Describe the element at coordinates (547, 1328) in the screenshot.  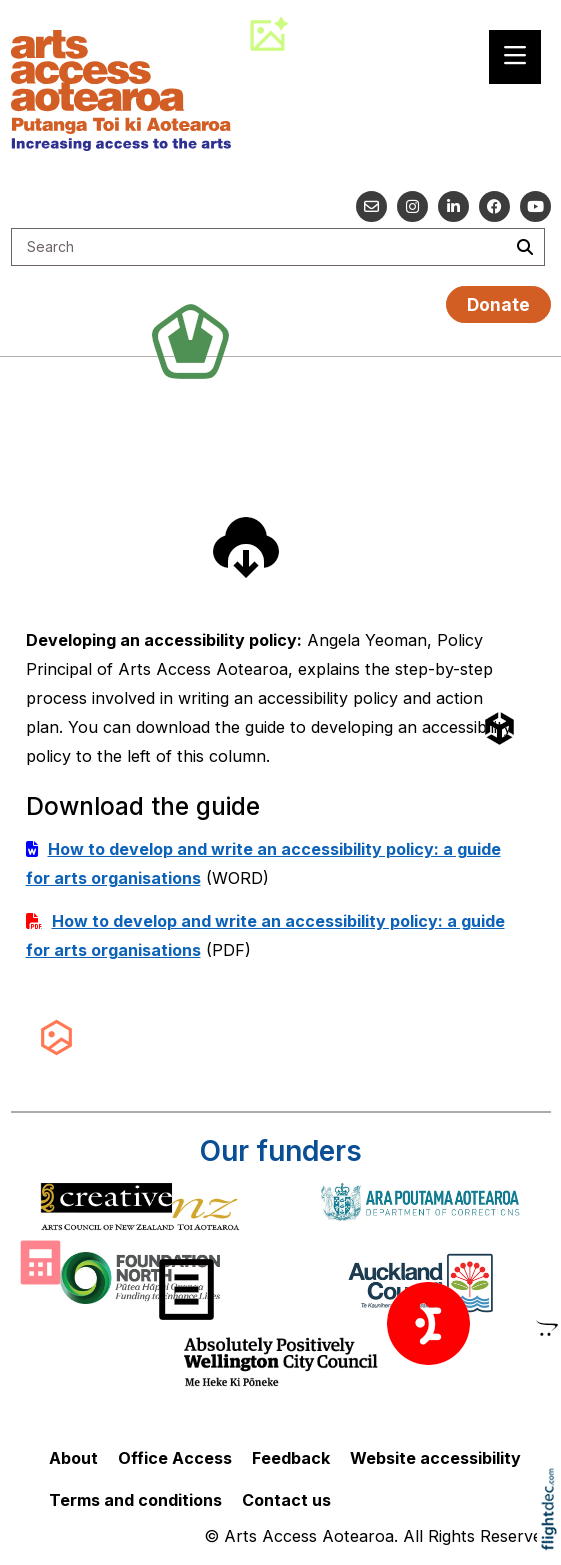
I see `visit the OpenCart e-commerce platform` at that location.